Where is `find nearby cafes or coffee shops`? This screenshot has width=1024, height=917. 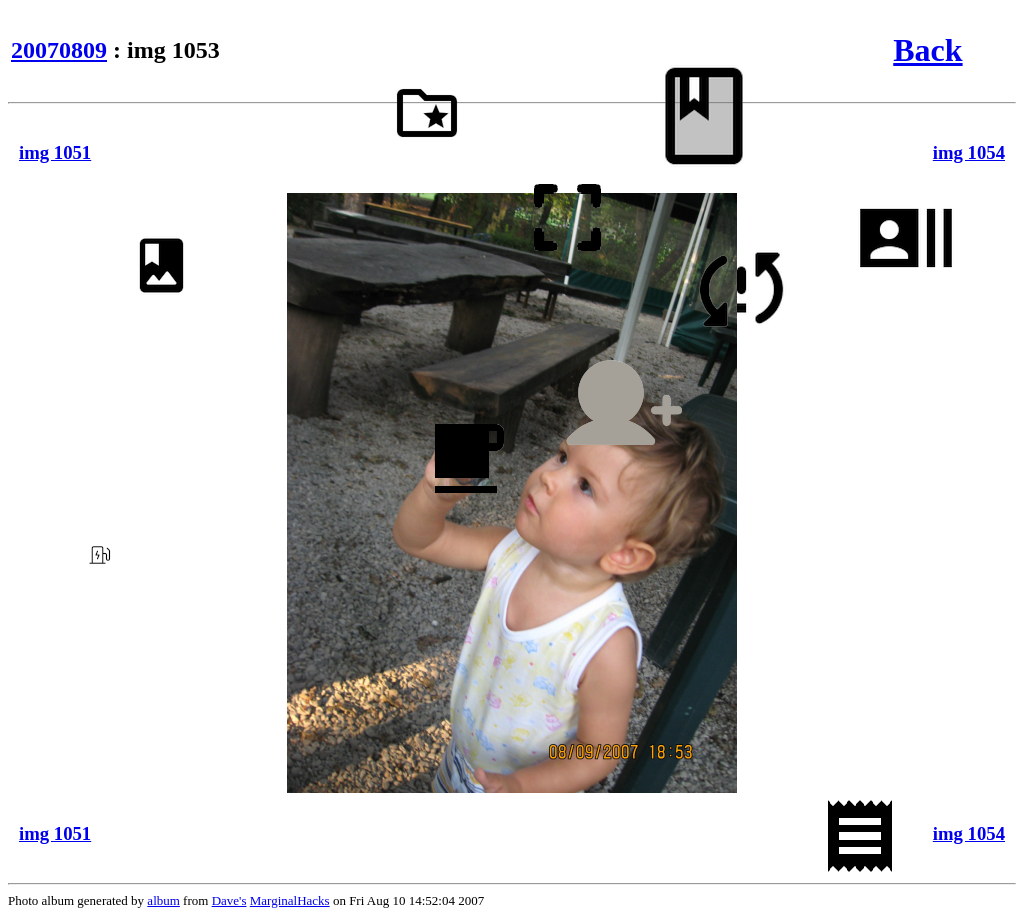
find nearby cafes or coffee shops is located at coordinates (465, 458).